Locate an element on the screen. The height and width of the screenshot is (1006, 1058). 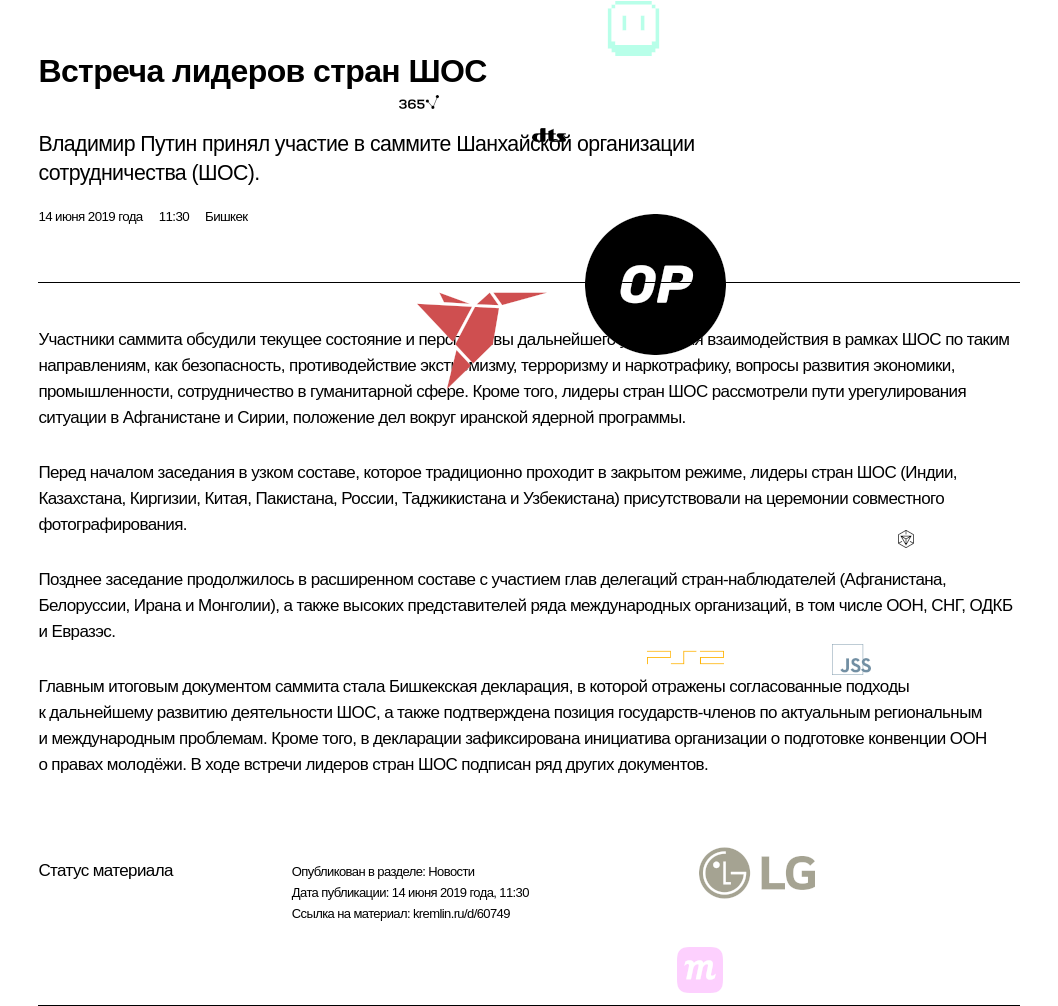
open the Ingress app is located at coordinates (906, 539).